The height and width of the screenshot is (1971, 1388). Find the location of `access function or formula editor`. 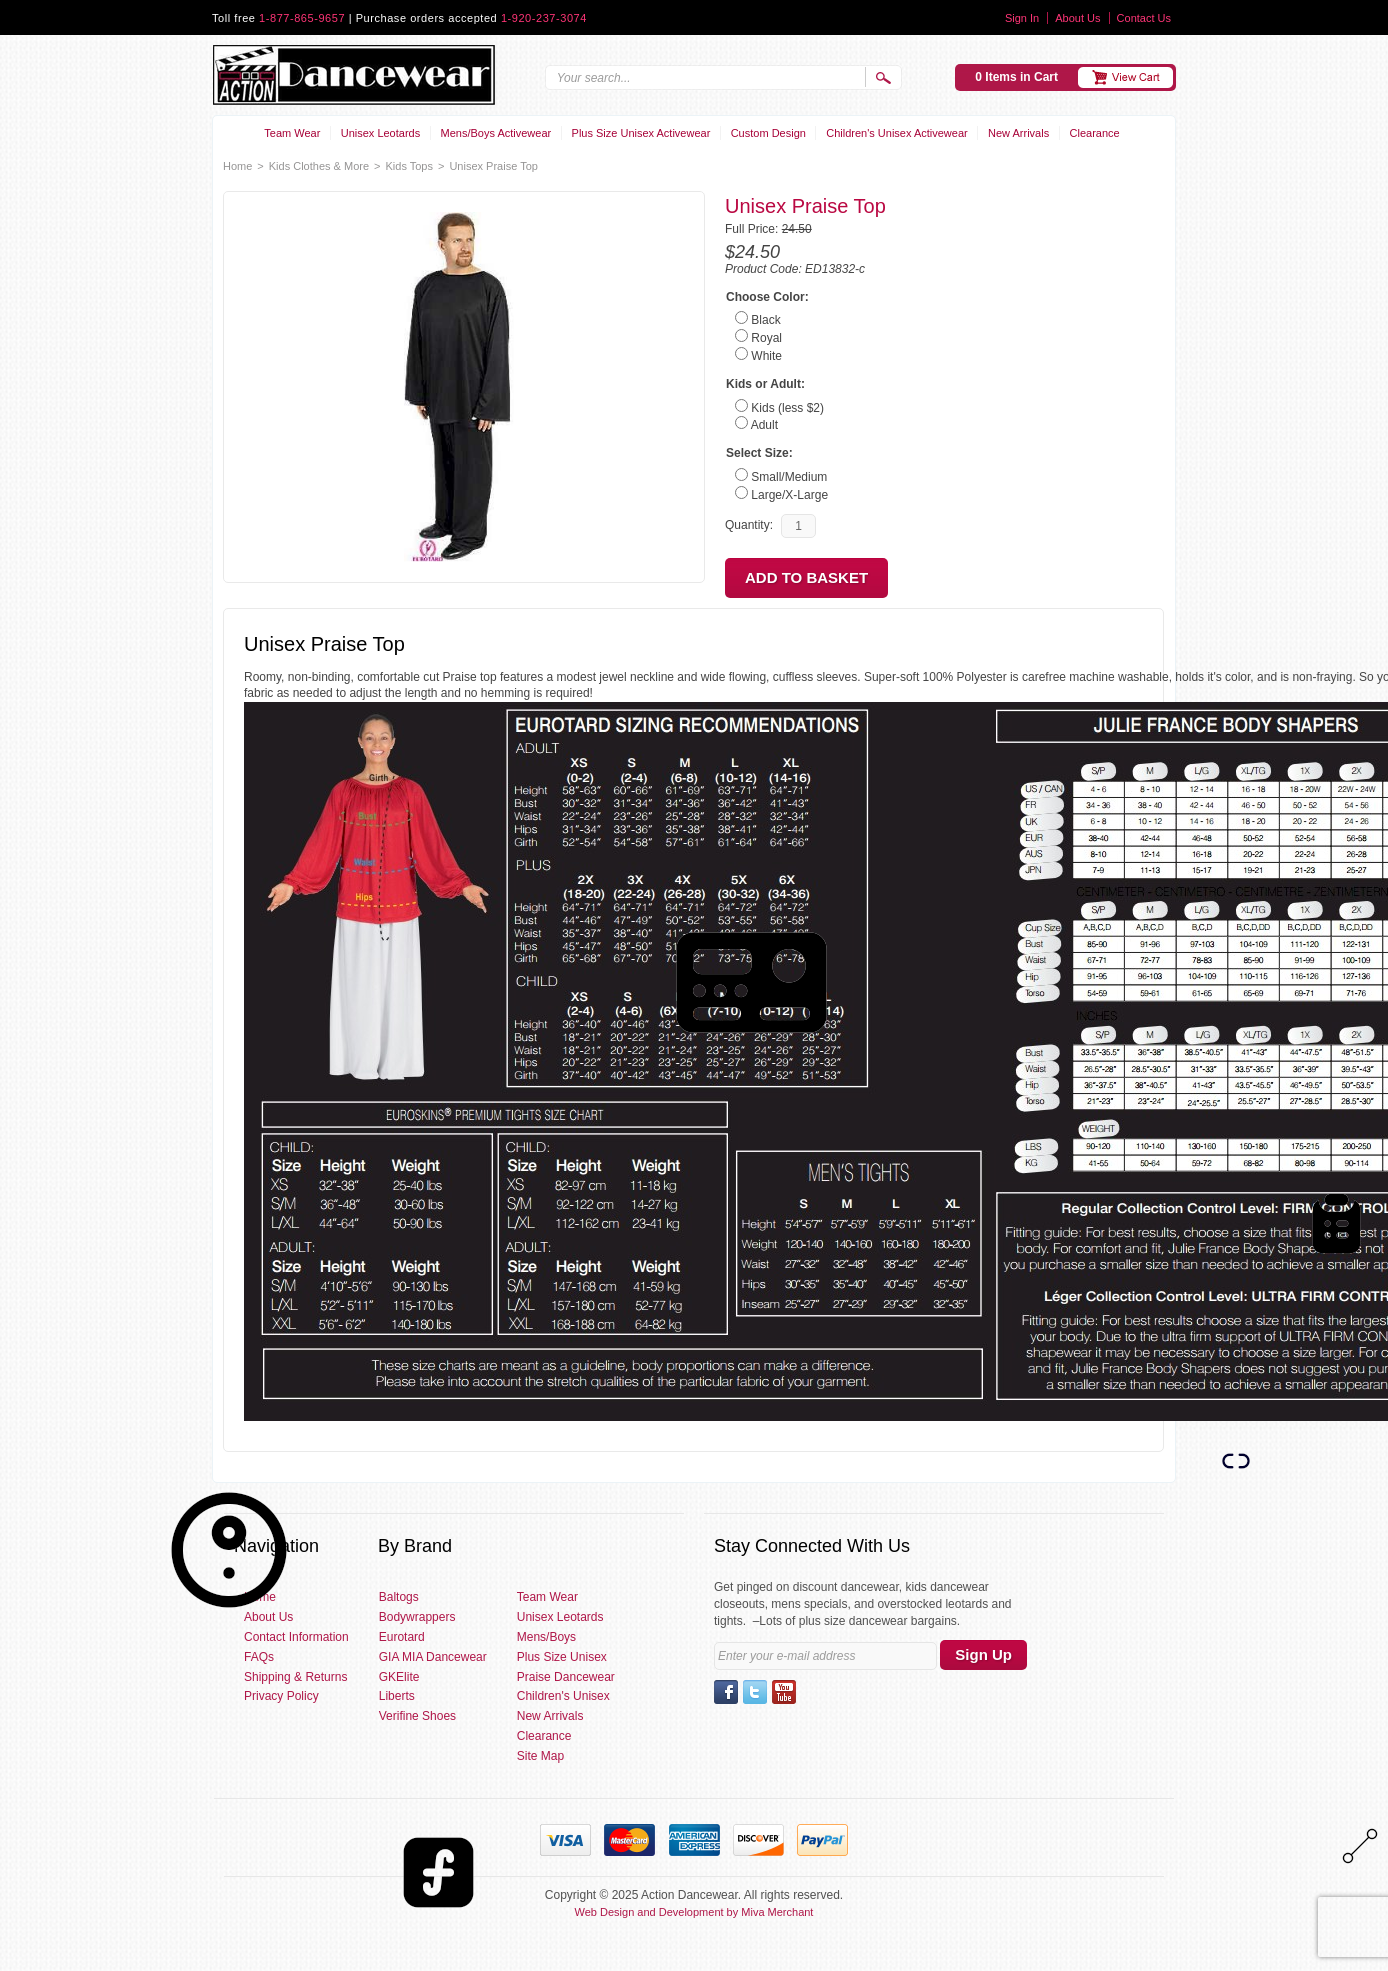

access function or formula editor is located at coordinates (438, 1872).